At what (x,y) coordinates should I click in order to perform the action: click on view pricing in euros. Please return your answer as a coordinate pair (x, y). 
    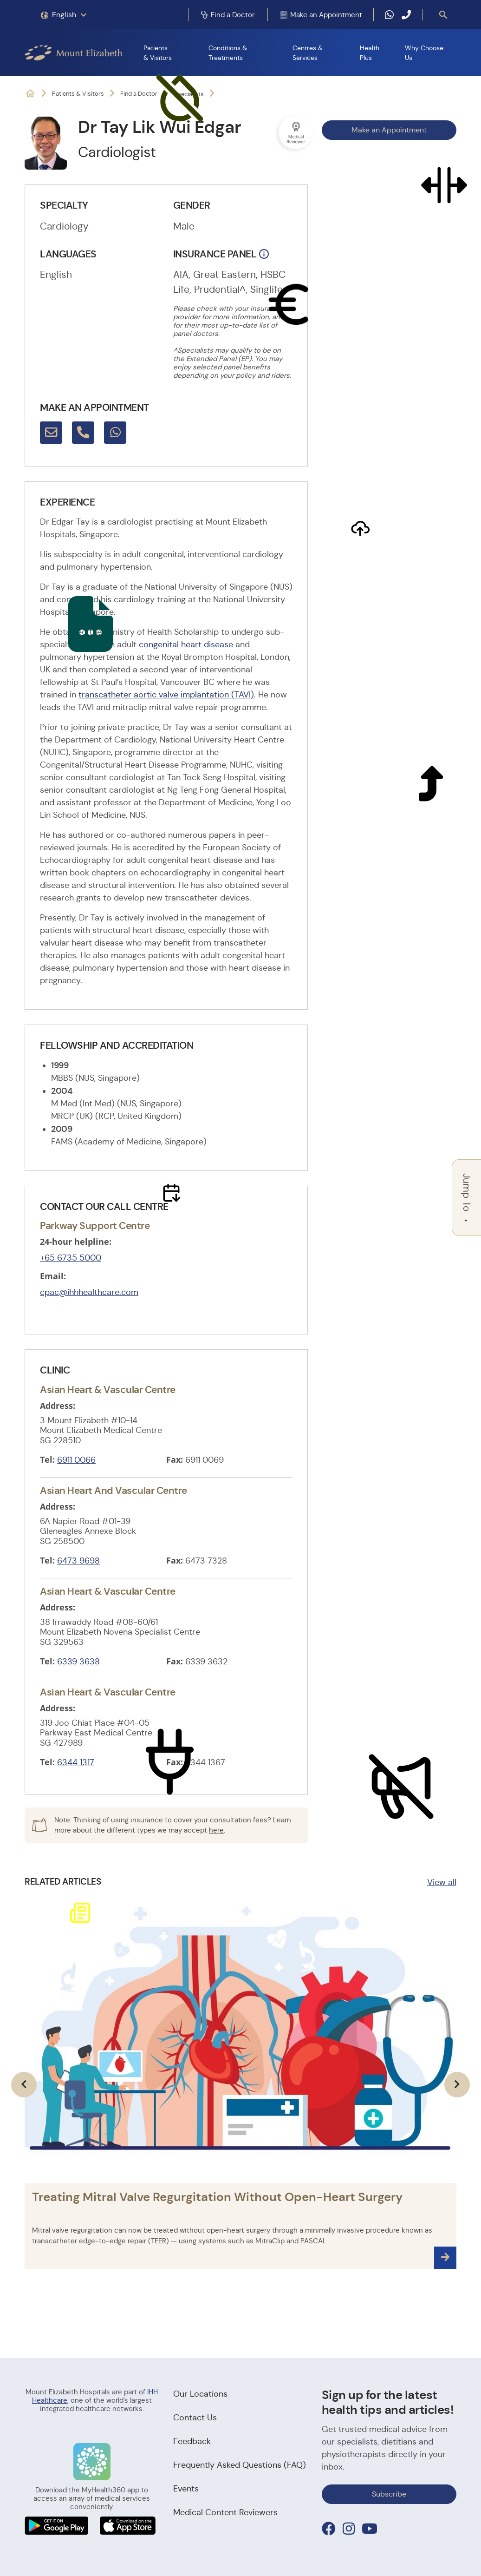
    Looking at the image, I should click on (289, 304).